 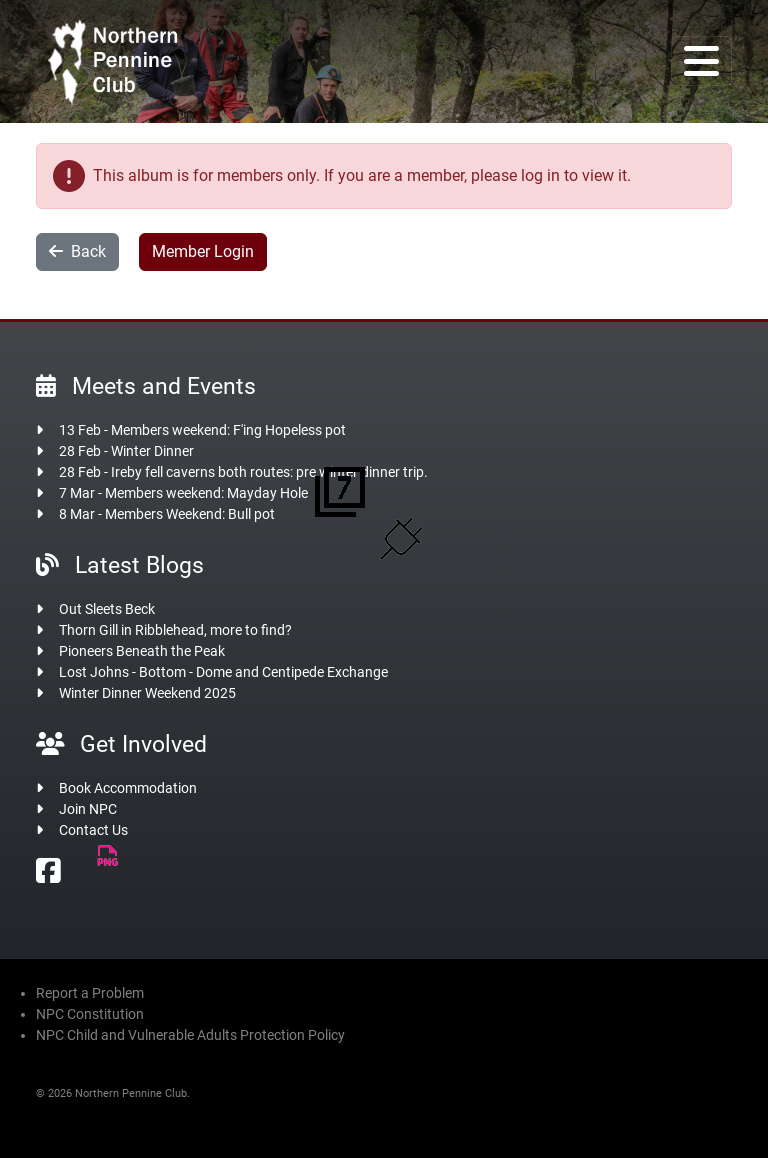 What do you see at coordinates (340, 492) in the screenshot?
I see `indicates item 7 in a numbered series or filter` at bounding box center [340, 492].